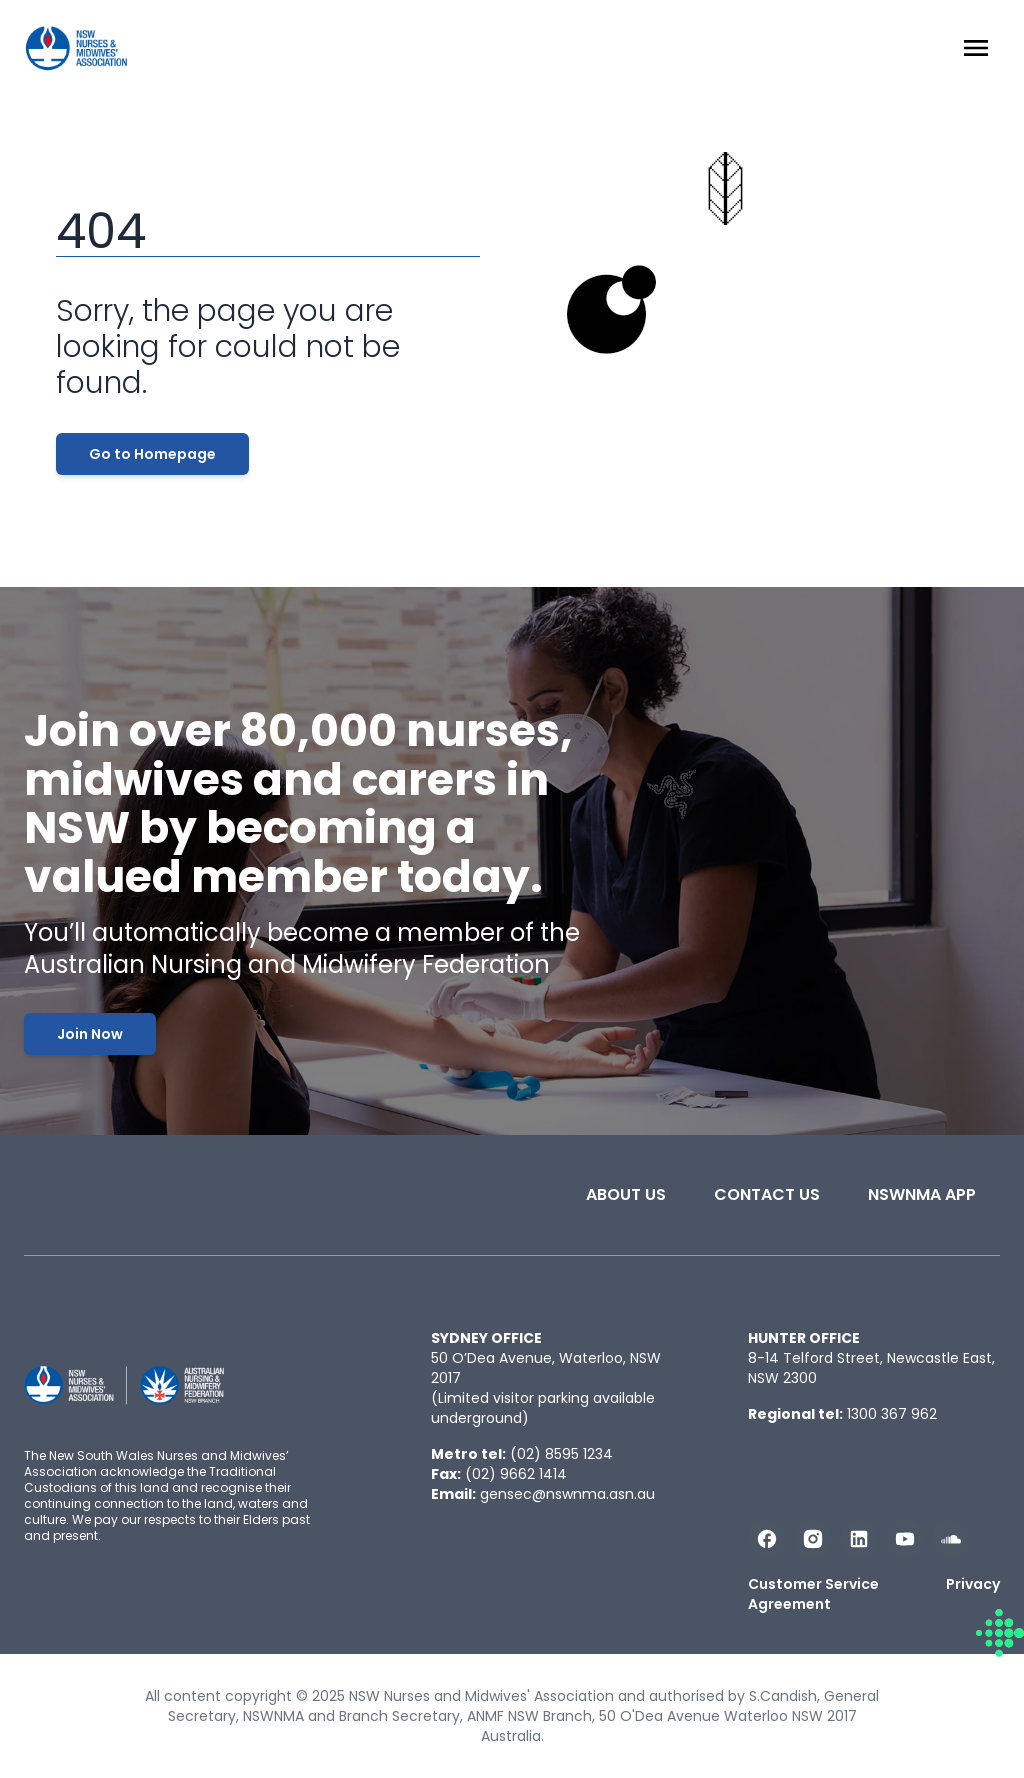 The image size is (1024, 1778). What do you see at coordinates (611, 309) in the screenshot?
I see `moonrepo logo` at bounding box center [611, 309].